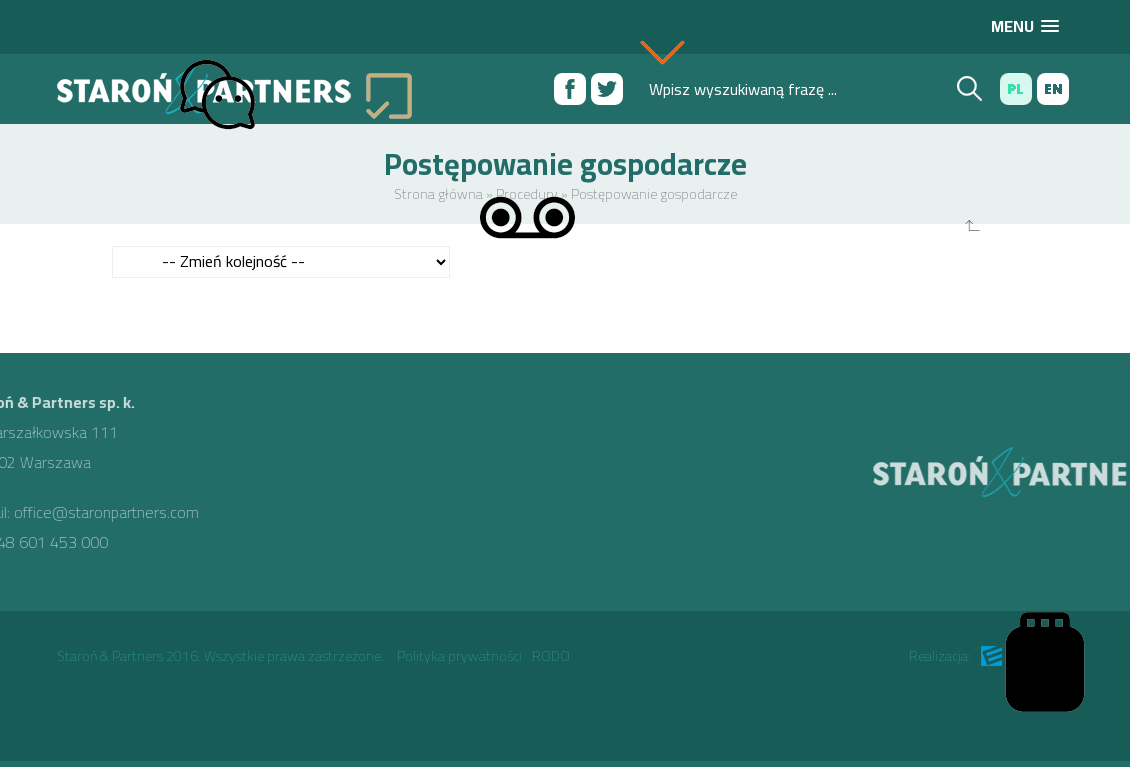 Image resolution: width=1130 pixels, height=767 pixels. Describe the element at coordinates (527, 217) in the screenshot. I see `access voicemail messages` at that location.